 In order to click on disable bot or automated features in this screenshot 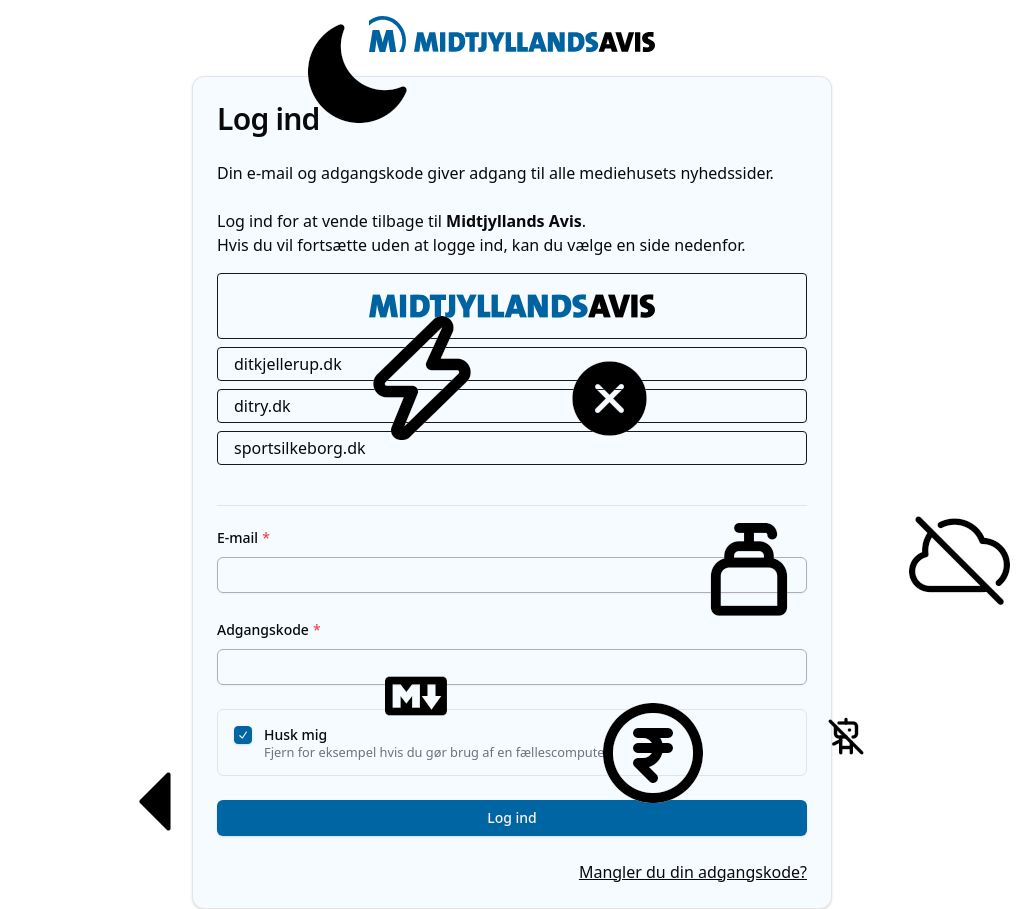, I will do `click(846, 737)`.